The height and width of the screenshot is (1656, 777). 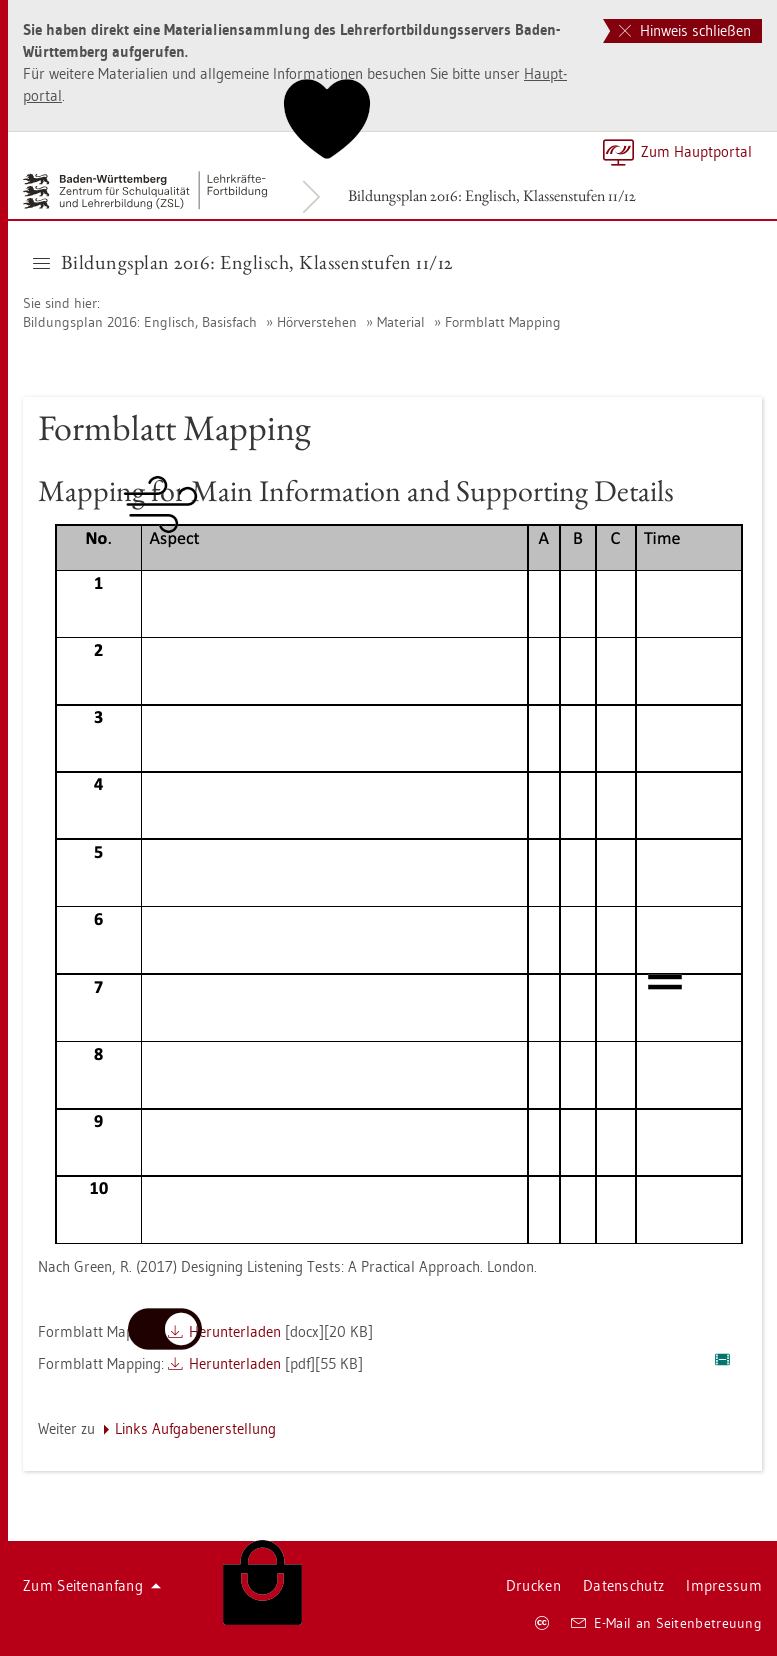 What do you see at coordinates (722, 1359) in the screenshot?
I see `access video or film content` at bounding box center [722, 1359].